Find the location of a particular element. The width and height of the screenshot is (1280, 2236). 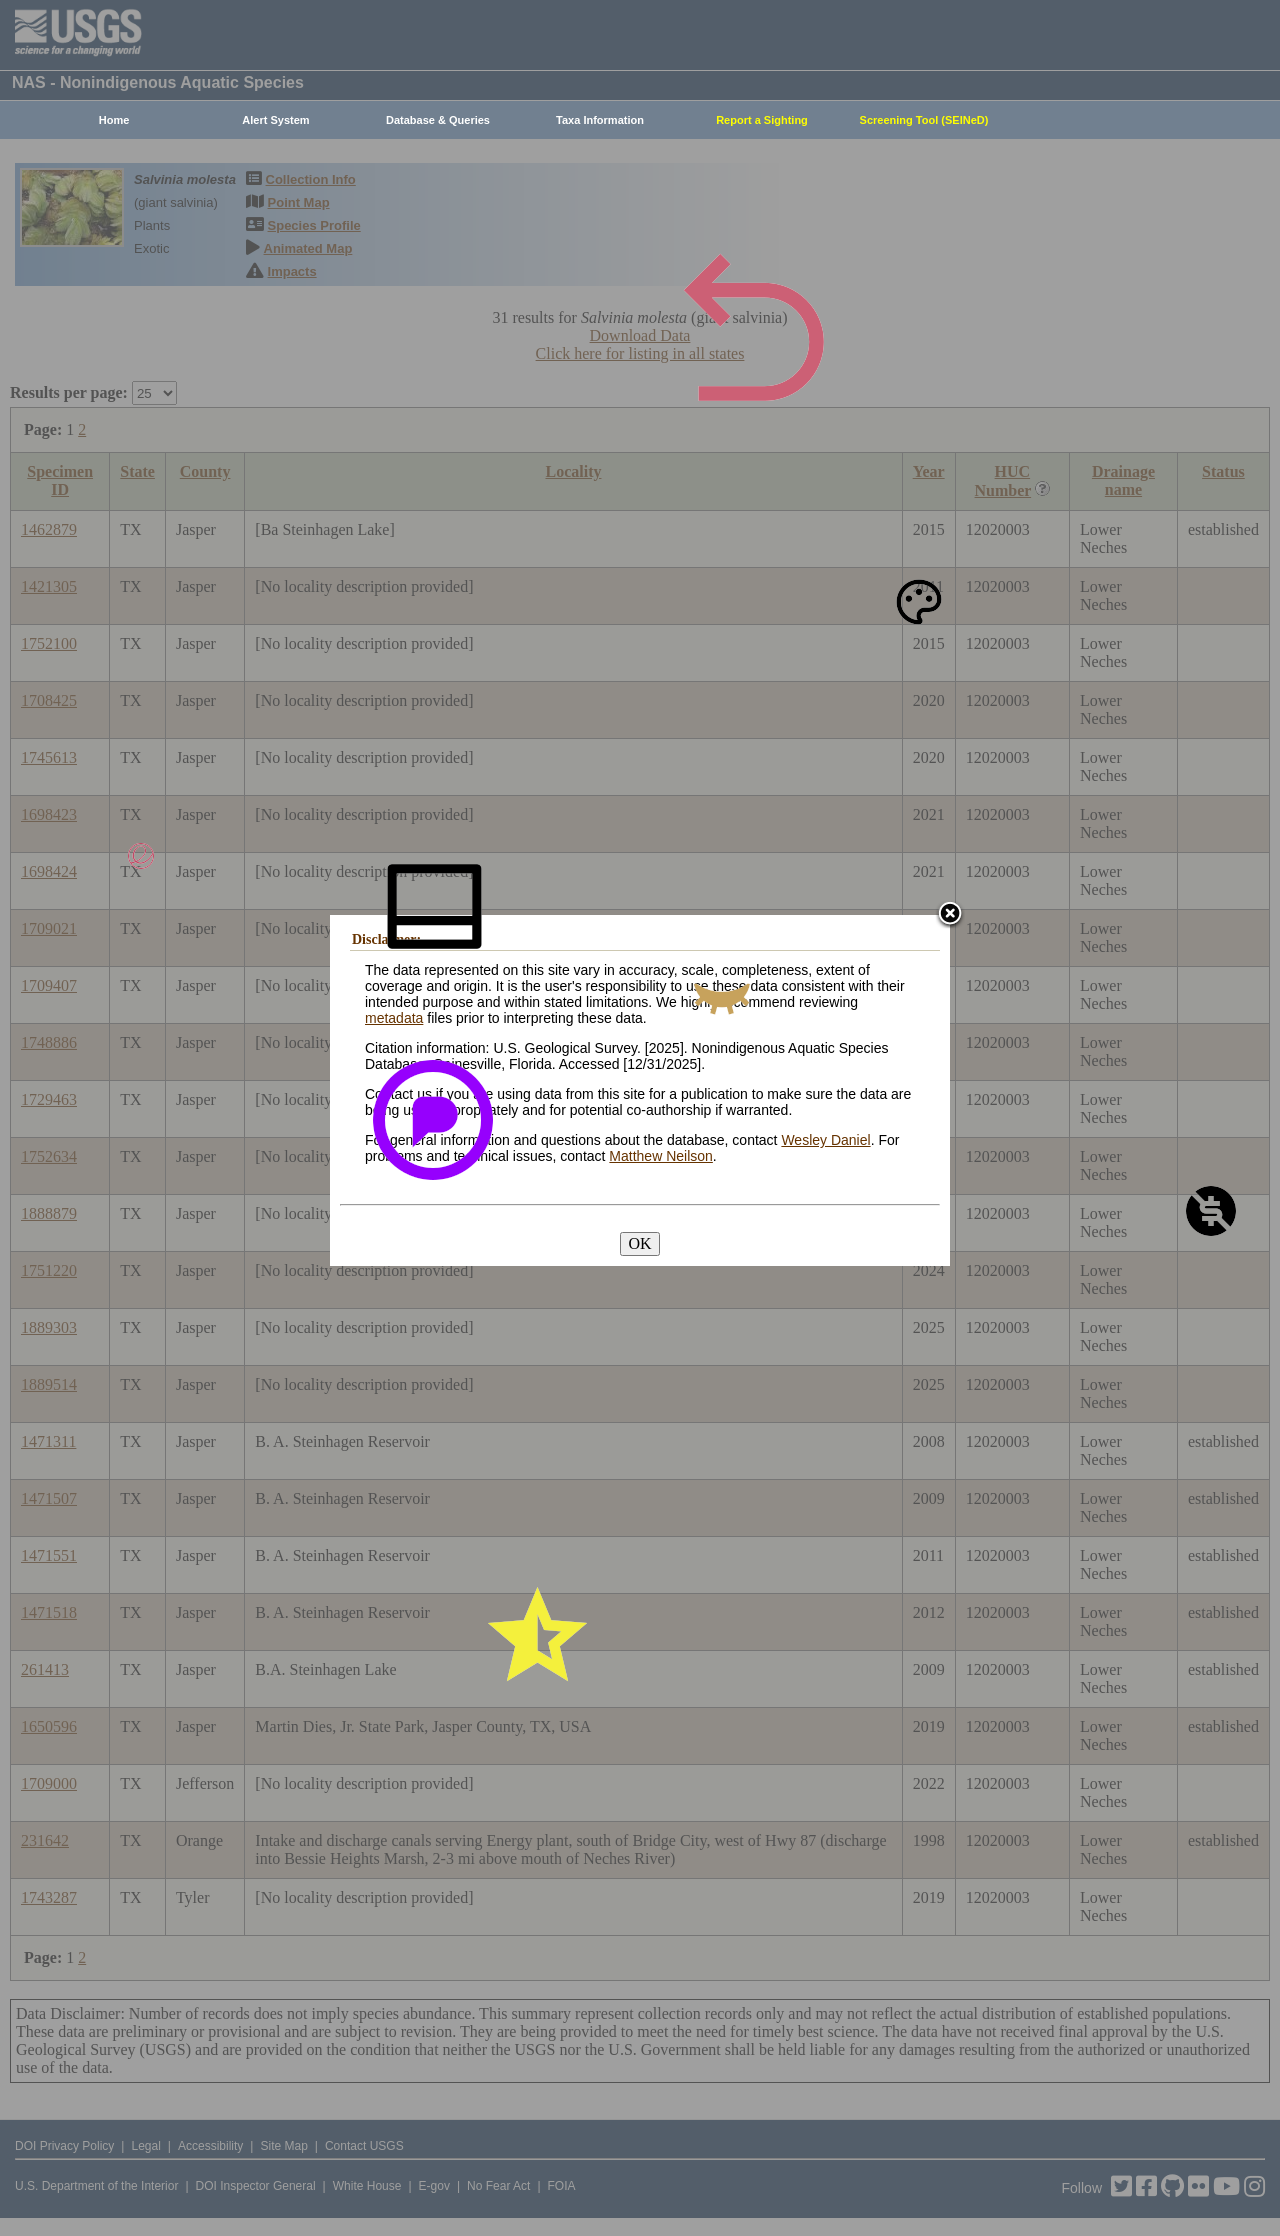

access color or theme customization options is located at coordinates (919, 602).